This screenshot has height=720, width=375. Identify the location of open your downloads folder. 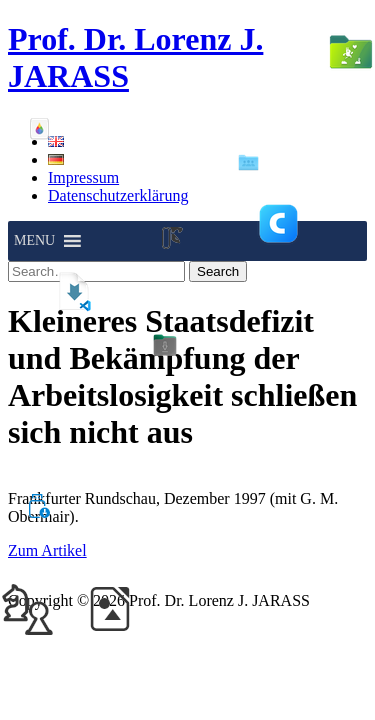
(165, 345).